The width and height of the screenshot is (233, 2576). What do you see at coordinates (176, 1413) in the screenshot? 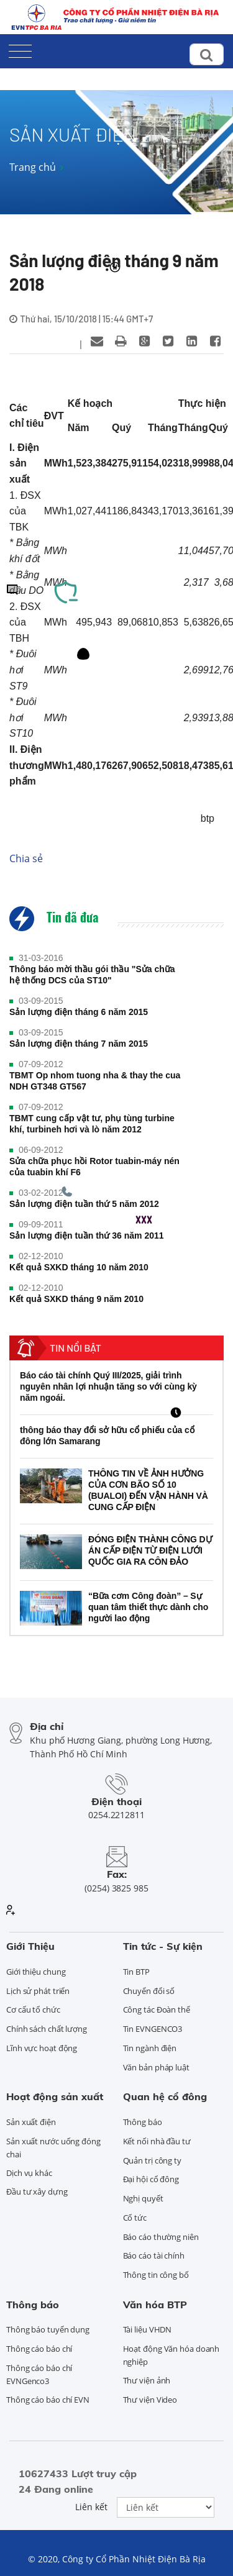
I see `indicates the current time or timestamp` at bounding box center [176, 1413].